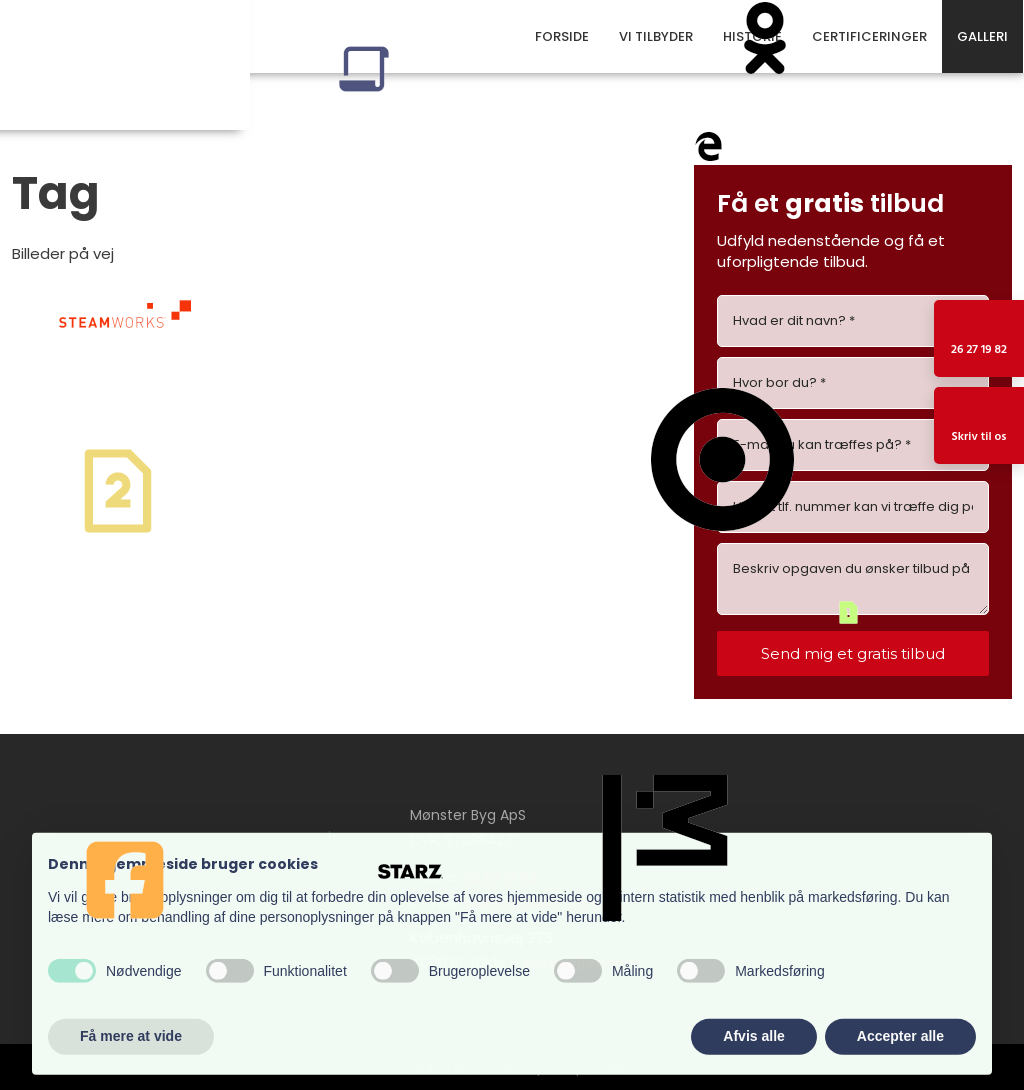  Describe the element at coordinates (665, 848) in the screenshot. I see `mozilla corporation logo` at that location.